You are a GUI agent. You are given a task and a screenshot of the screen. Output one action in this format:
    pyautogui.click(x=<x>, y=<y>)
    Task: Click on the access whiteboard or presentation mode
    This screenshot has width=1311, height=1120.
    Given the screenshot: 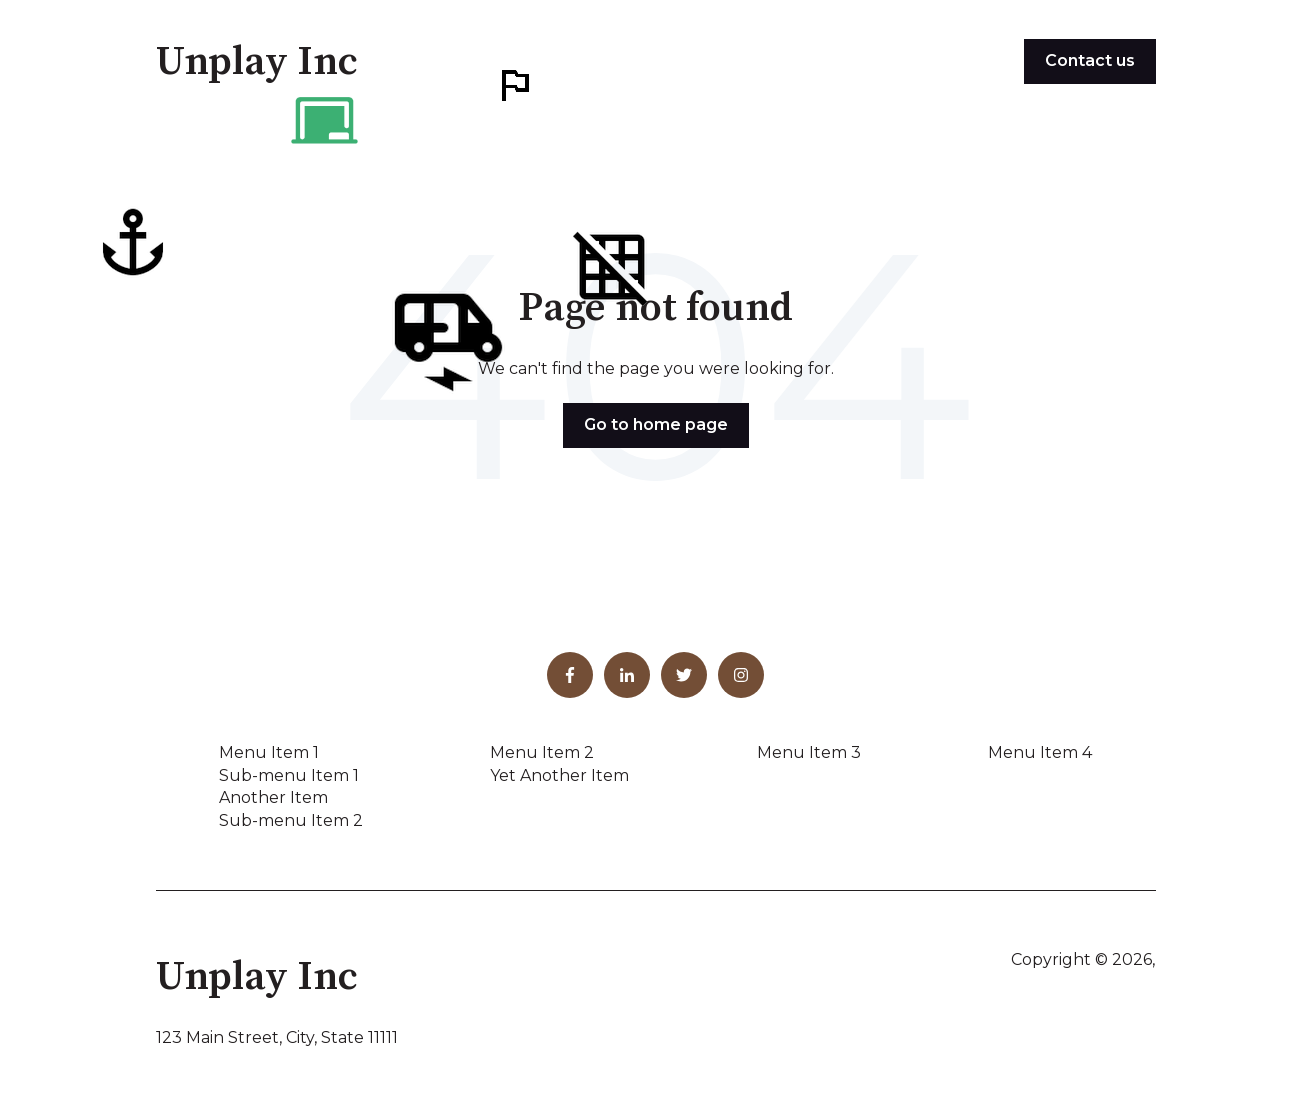 What is the action you would take?
    pyautogui.click(x=324, y=121)
    